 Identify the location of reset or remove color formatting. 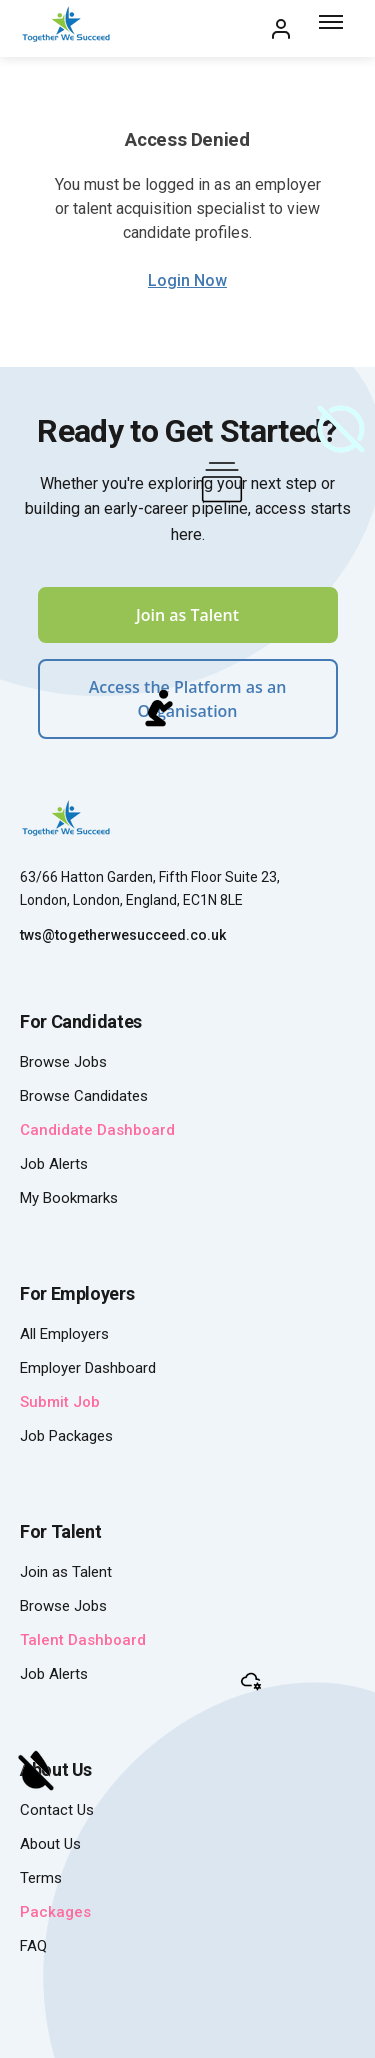
(36, 1770).